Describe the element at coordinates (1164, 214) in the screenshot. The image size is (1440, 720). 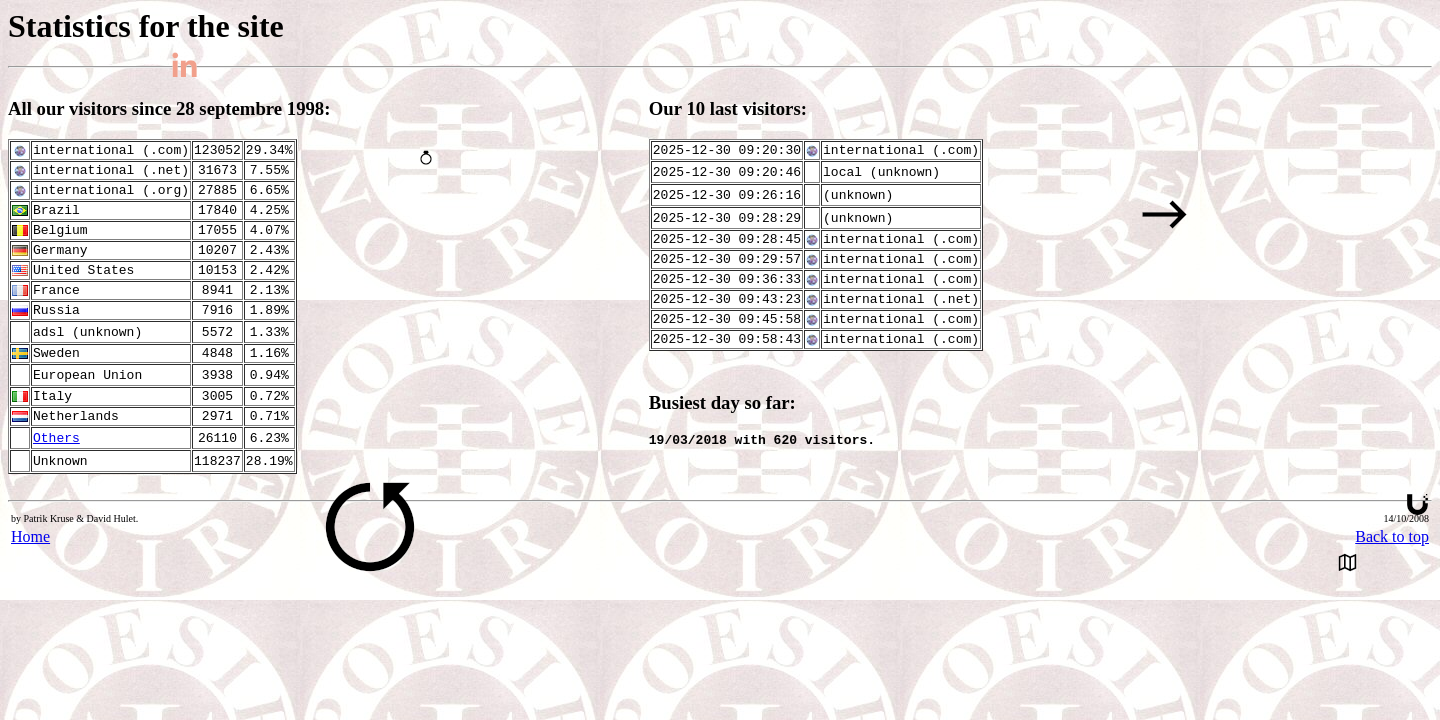
I see `navigate to the next page or step` at that location.